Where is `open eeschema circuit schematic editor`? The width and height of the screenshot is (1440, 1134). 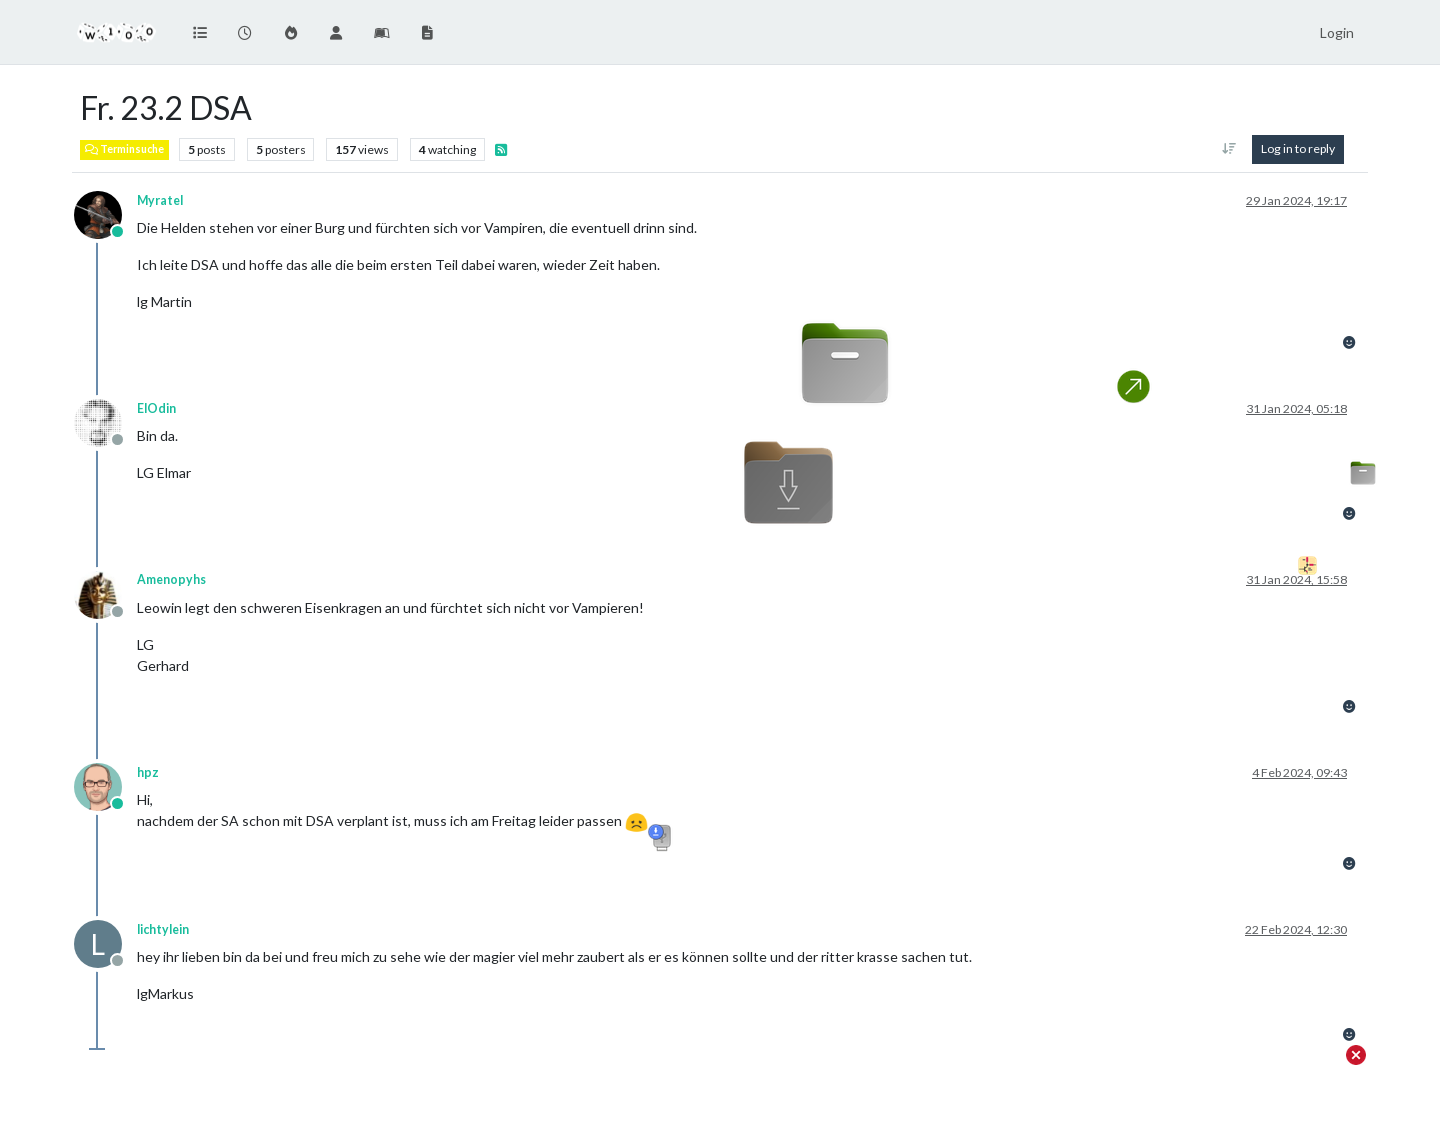
open eeschema circuit schematic editor is located at coordinates (1307, 565).